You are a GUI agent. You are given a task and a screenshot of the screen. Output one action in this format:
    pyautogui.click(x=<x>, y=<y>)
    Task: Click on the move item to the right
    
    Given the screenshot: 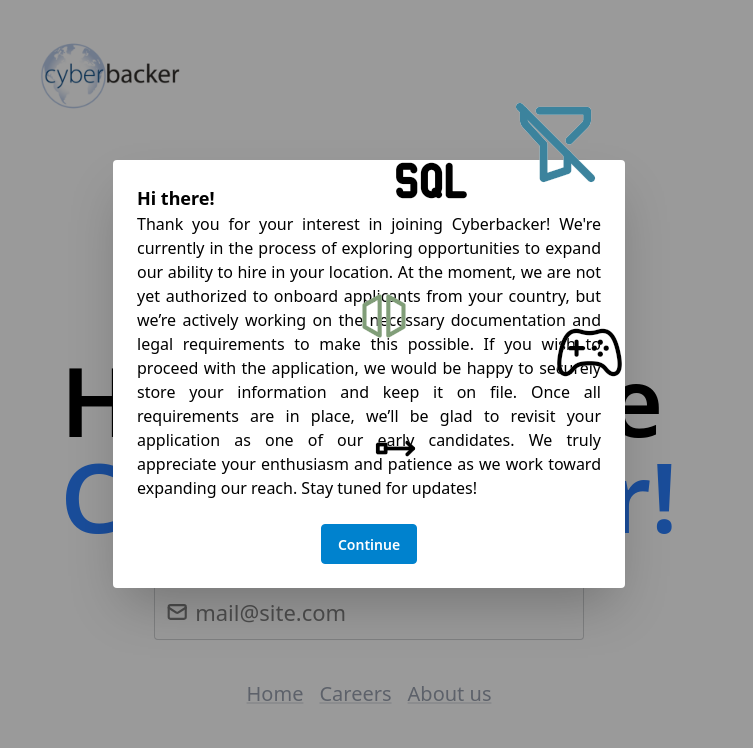 What is the action you would take?
    pyautogui.click(x=395, y=448)
    